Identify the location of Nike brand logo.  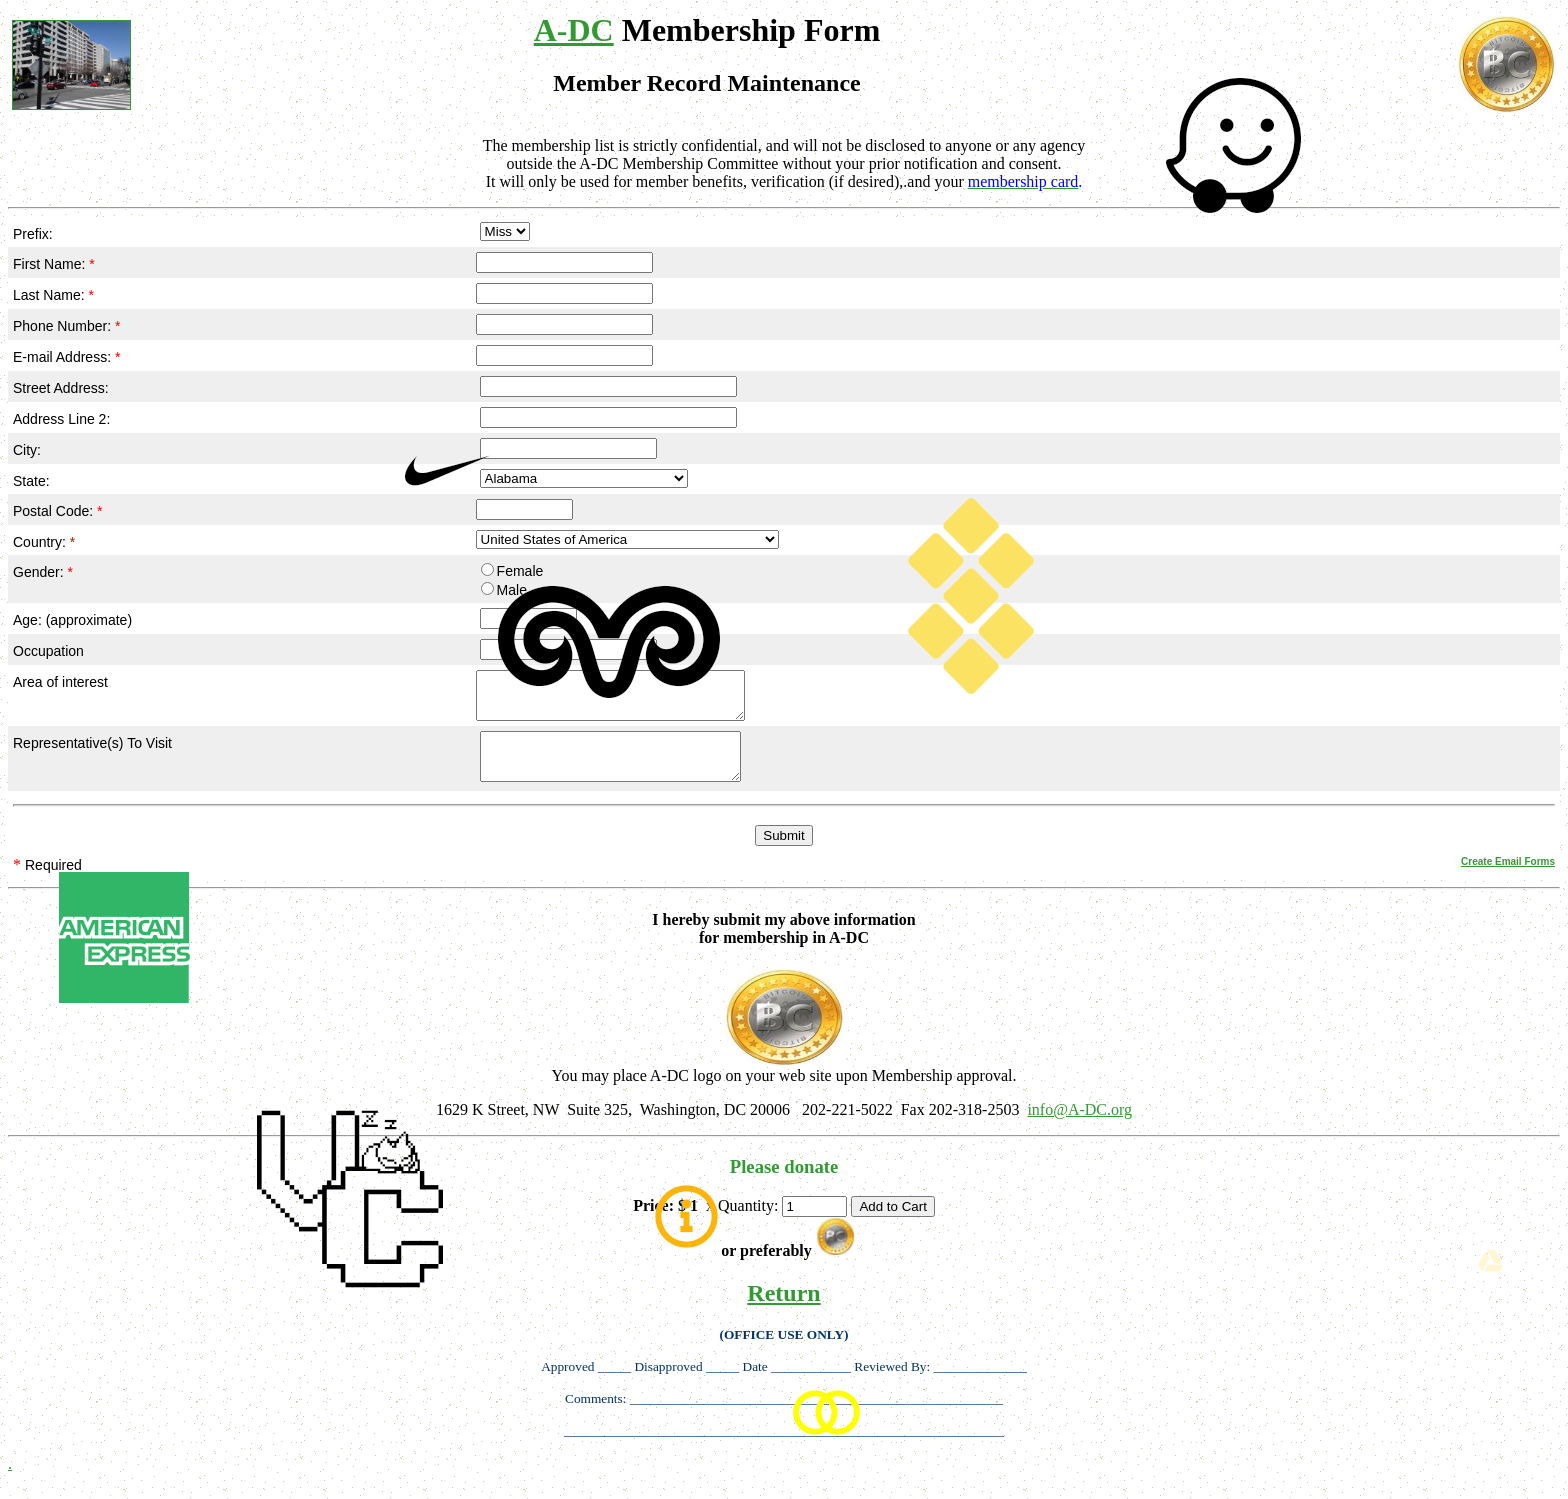
(447, 470).